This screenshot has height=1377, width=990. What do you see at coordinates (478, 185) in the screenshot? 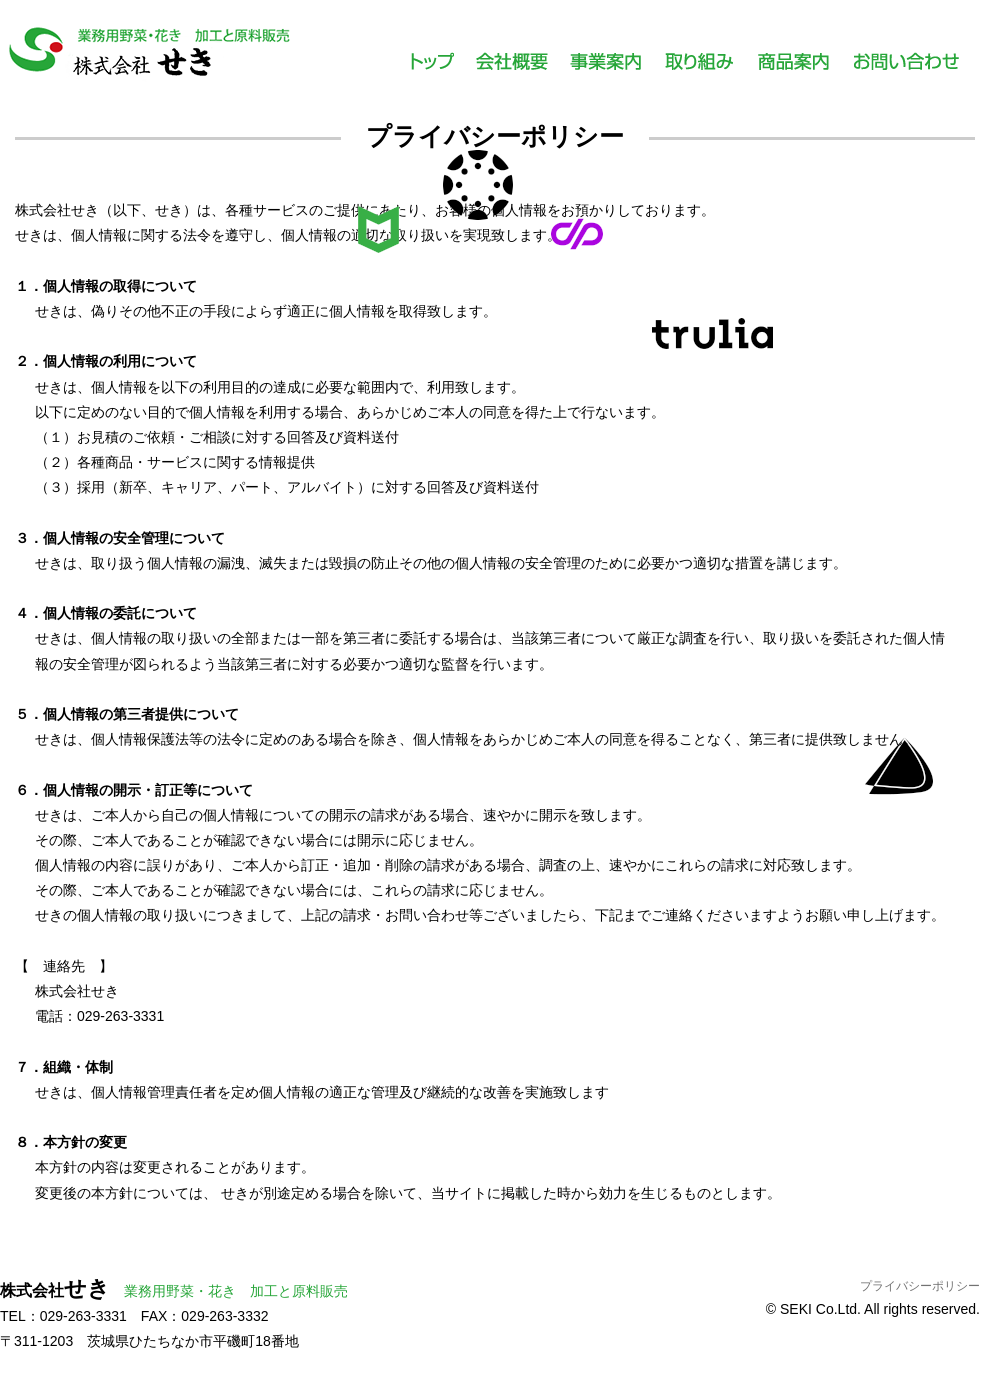
I see `open canvas learning management system` at bounding box center [478, 185].